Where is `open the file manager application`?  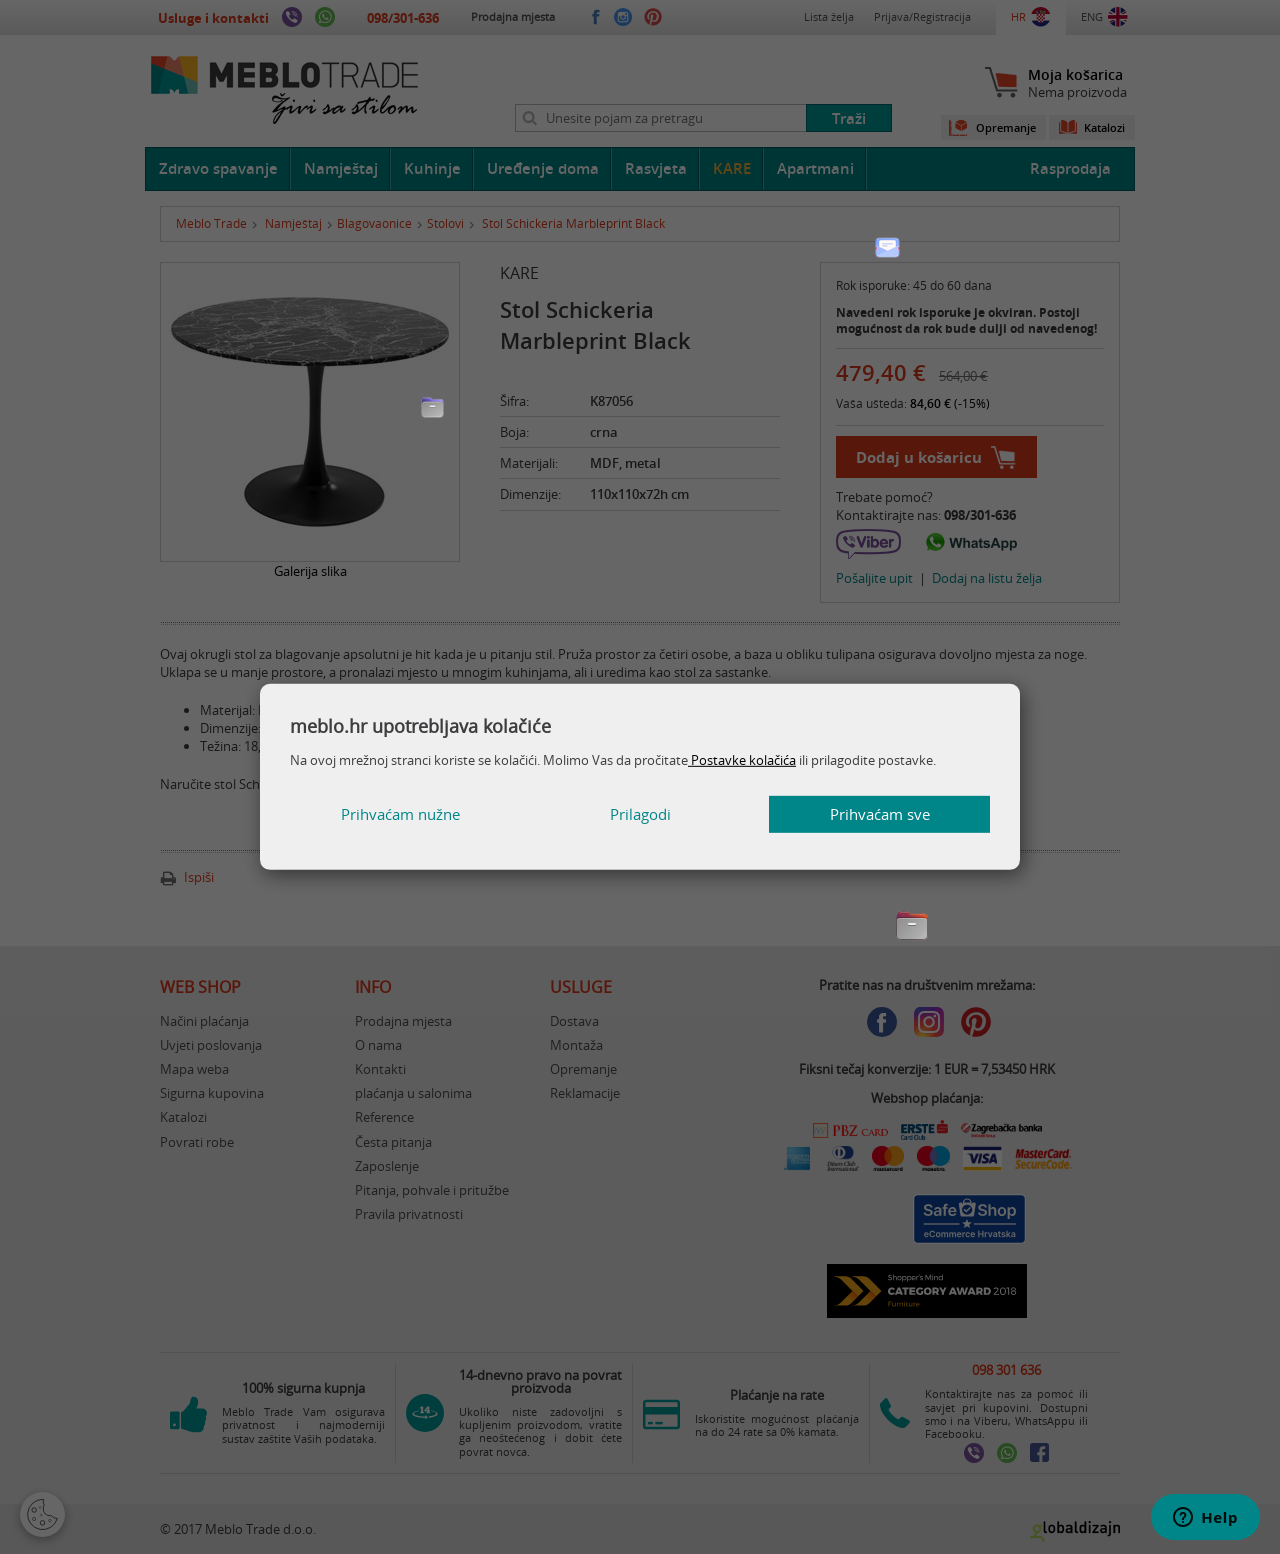
open the file manager application is located at coordinates (912, 925).